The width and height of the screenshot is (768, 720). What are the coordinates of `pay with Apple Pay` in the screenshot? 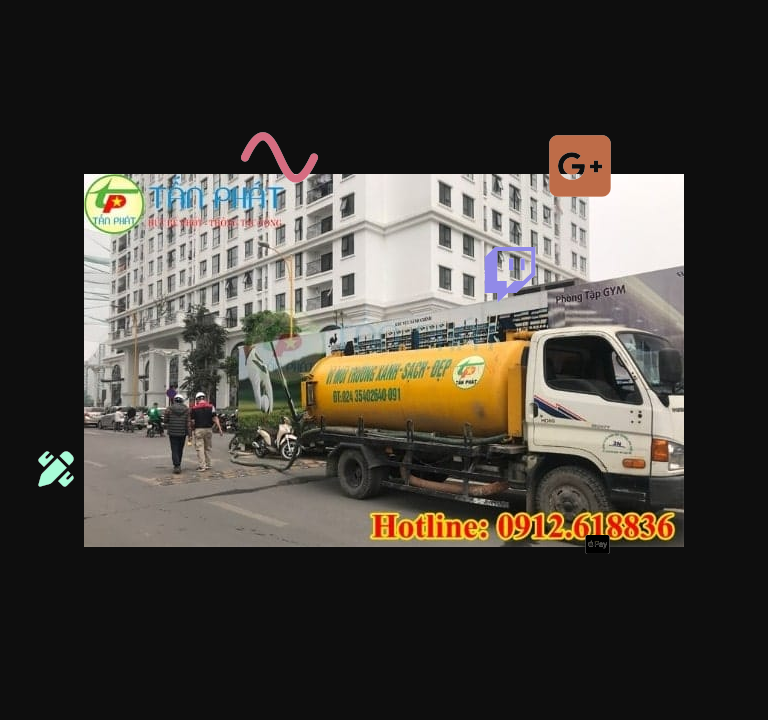 It's located at (597, 544).